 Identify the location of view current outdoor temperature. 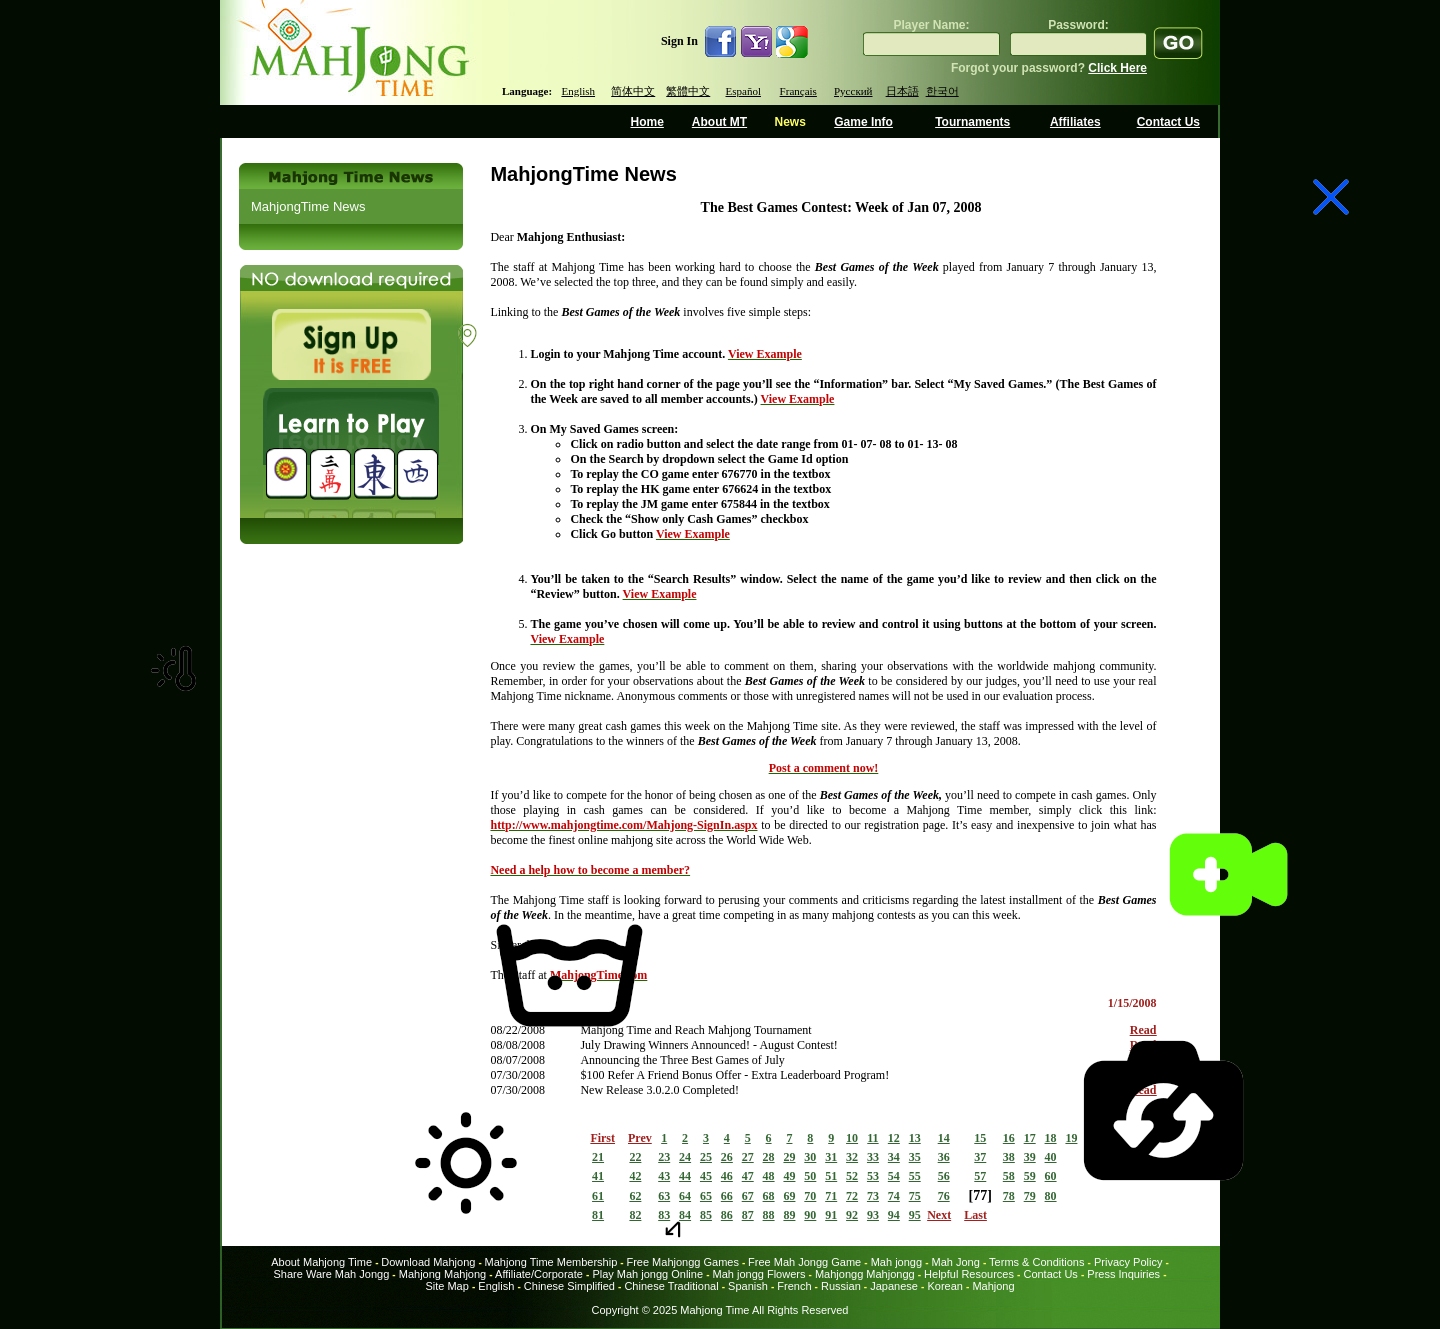
(173, 668).